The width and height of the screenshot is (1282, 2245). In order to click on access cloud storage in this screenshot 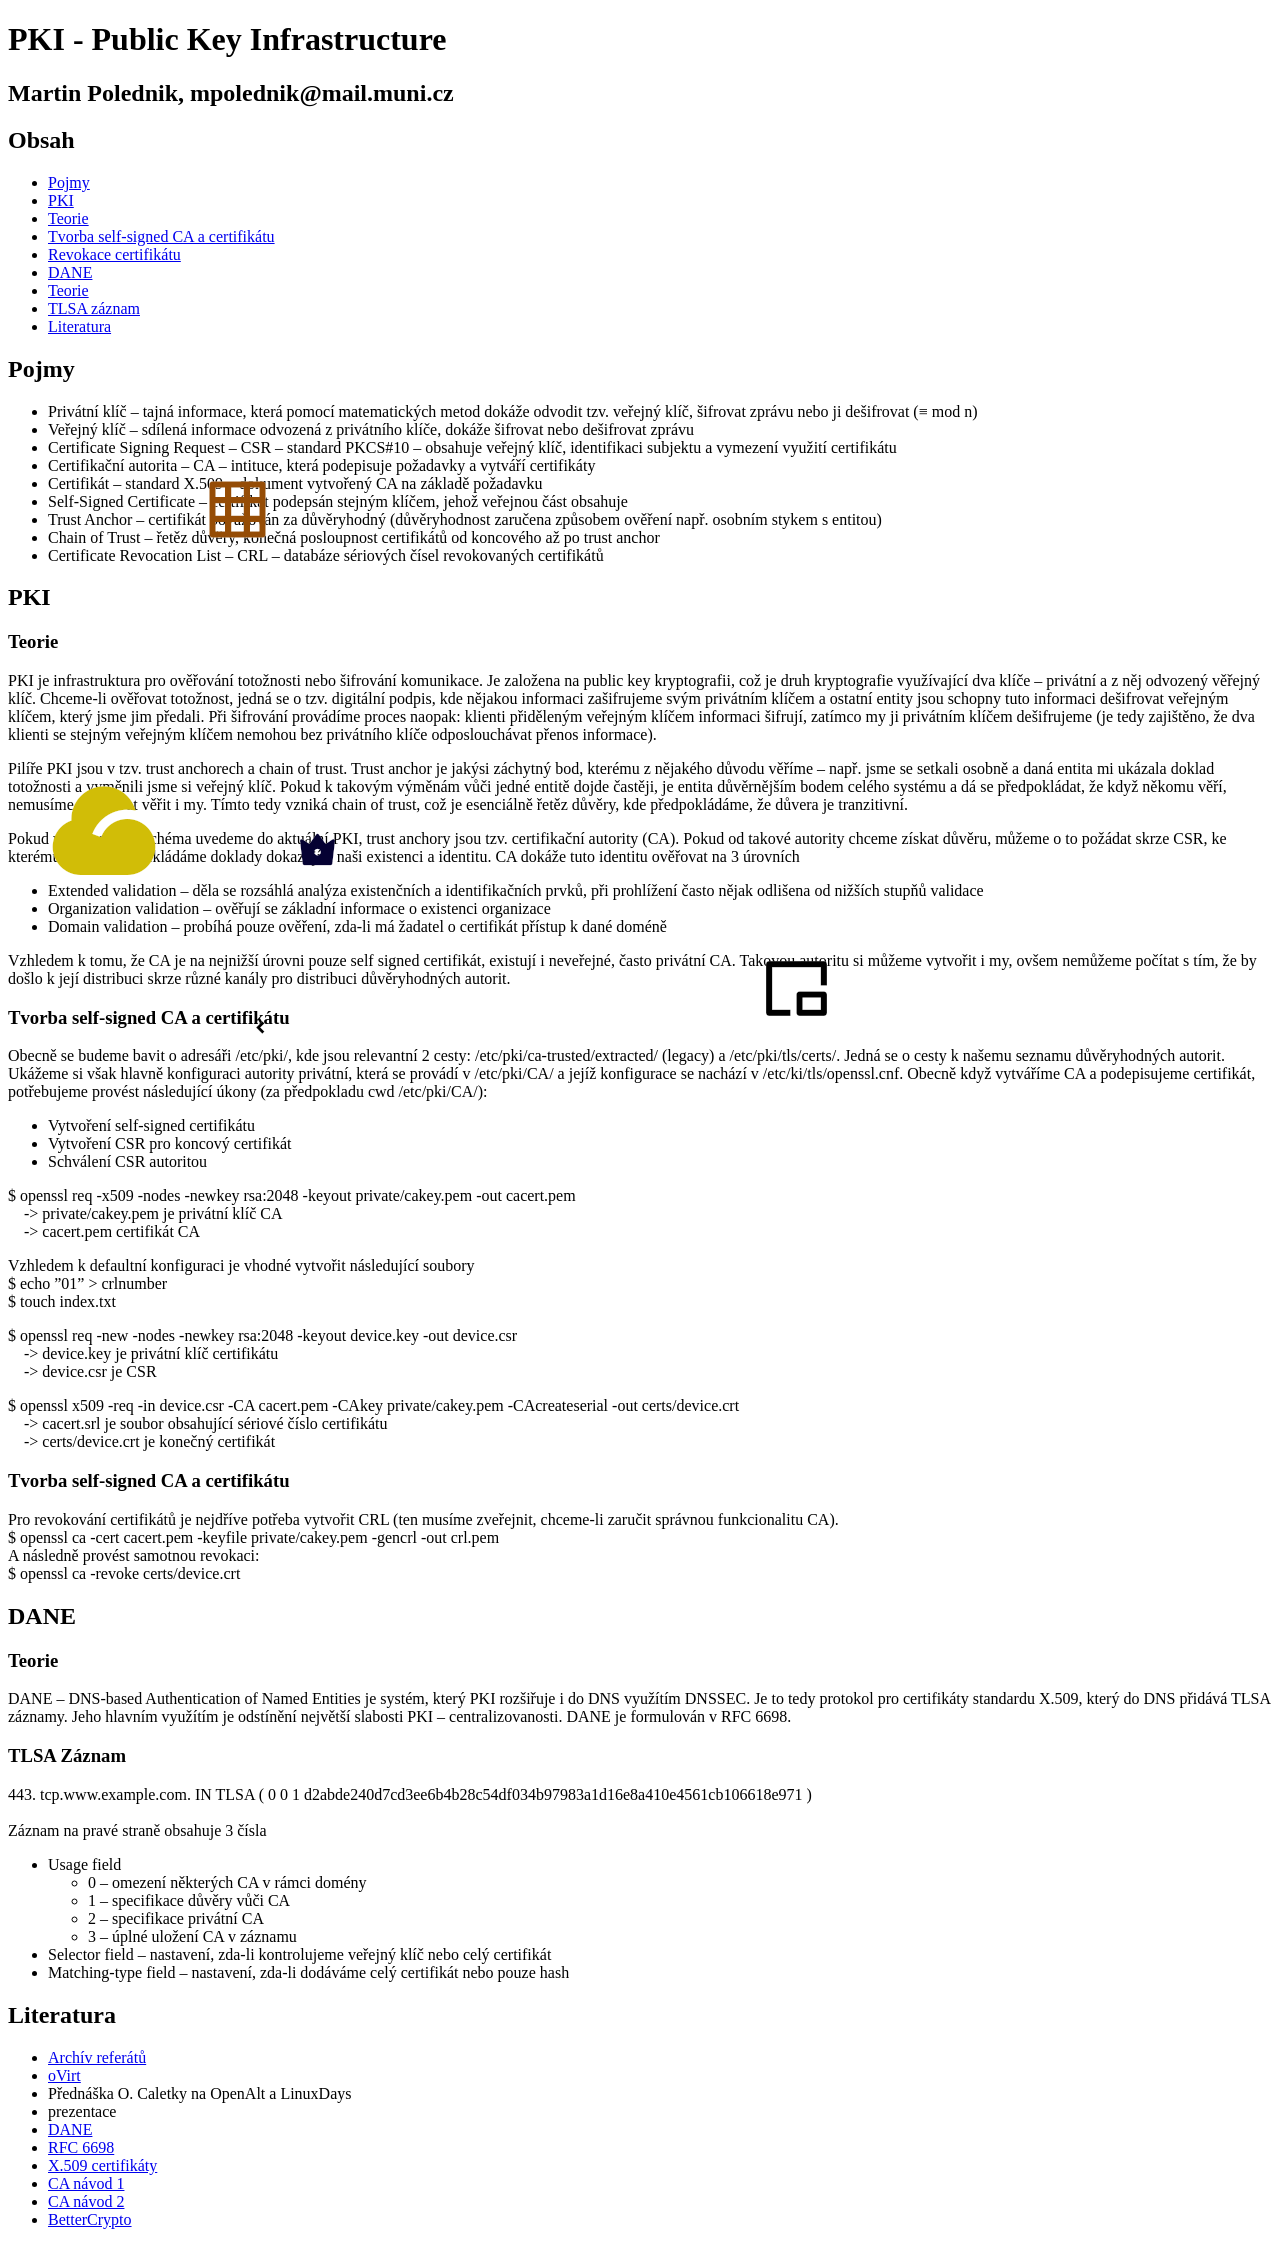, I will do `click(104, 833)`.